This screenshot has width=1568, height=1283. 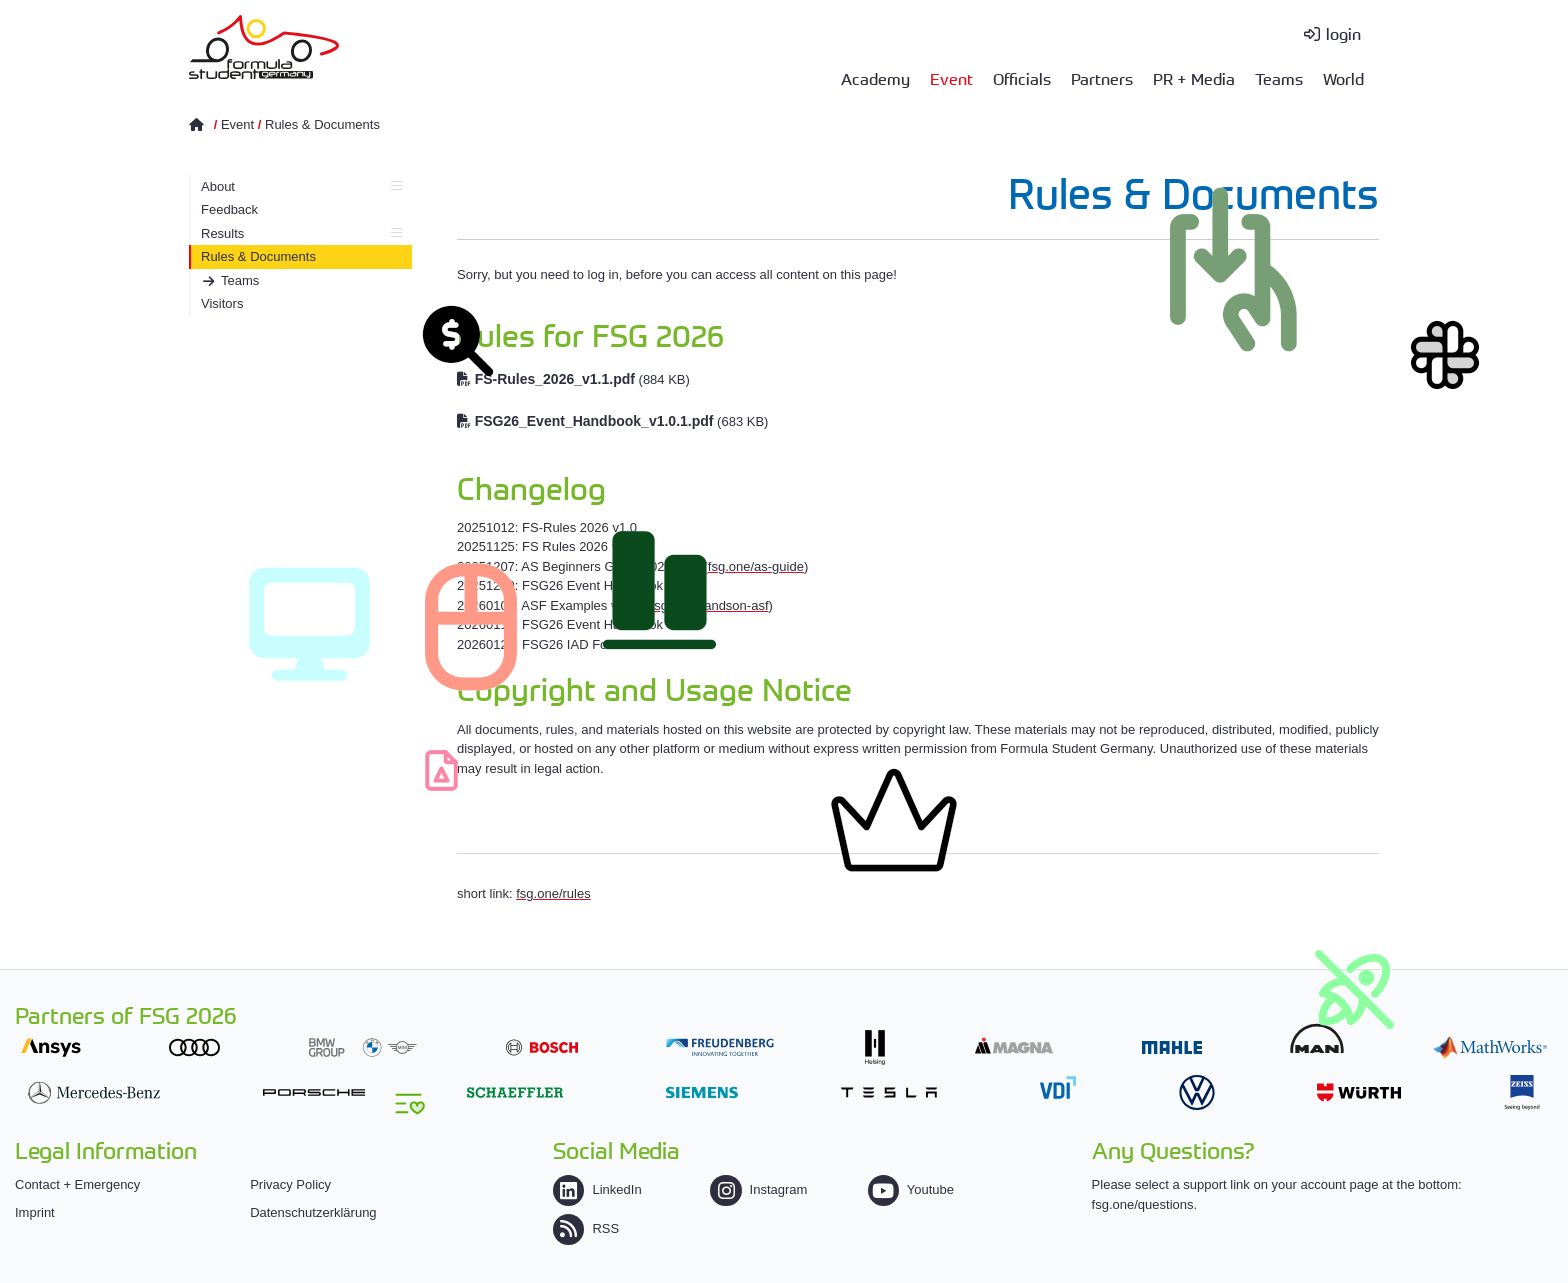 I want to click on indicates premium or VIP status, so click(x=894, y=827).